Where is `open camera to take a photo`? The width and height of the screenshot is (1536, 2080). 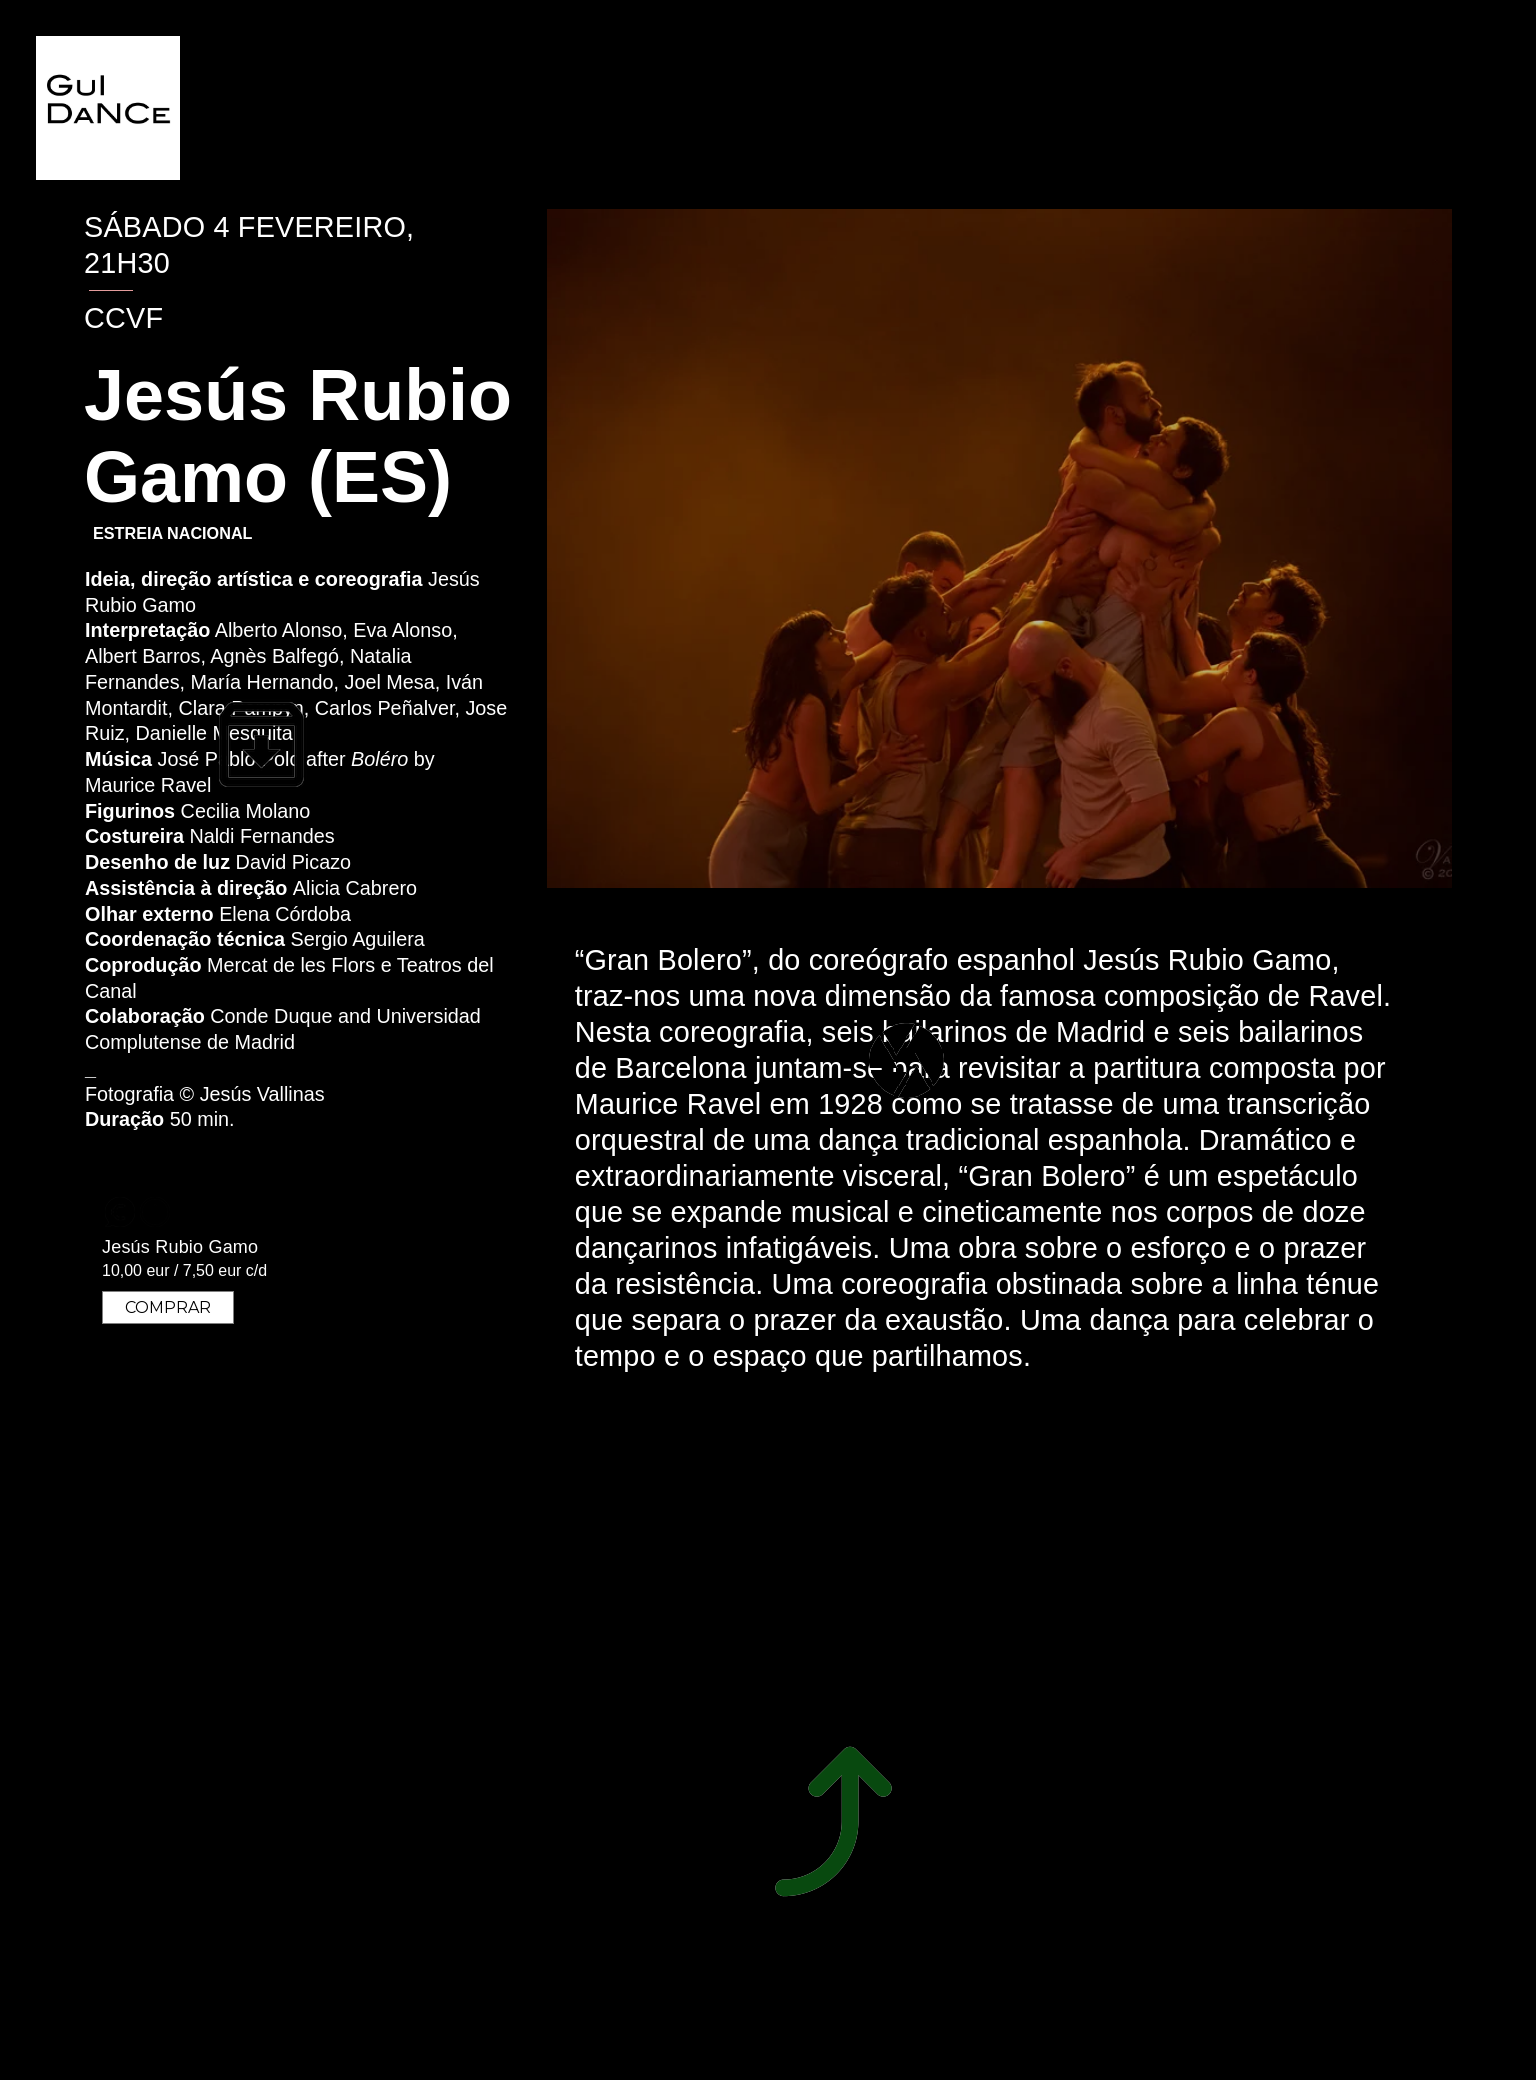
open camera to take a photo is located at coordinates (906, 1060).